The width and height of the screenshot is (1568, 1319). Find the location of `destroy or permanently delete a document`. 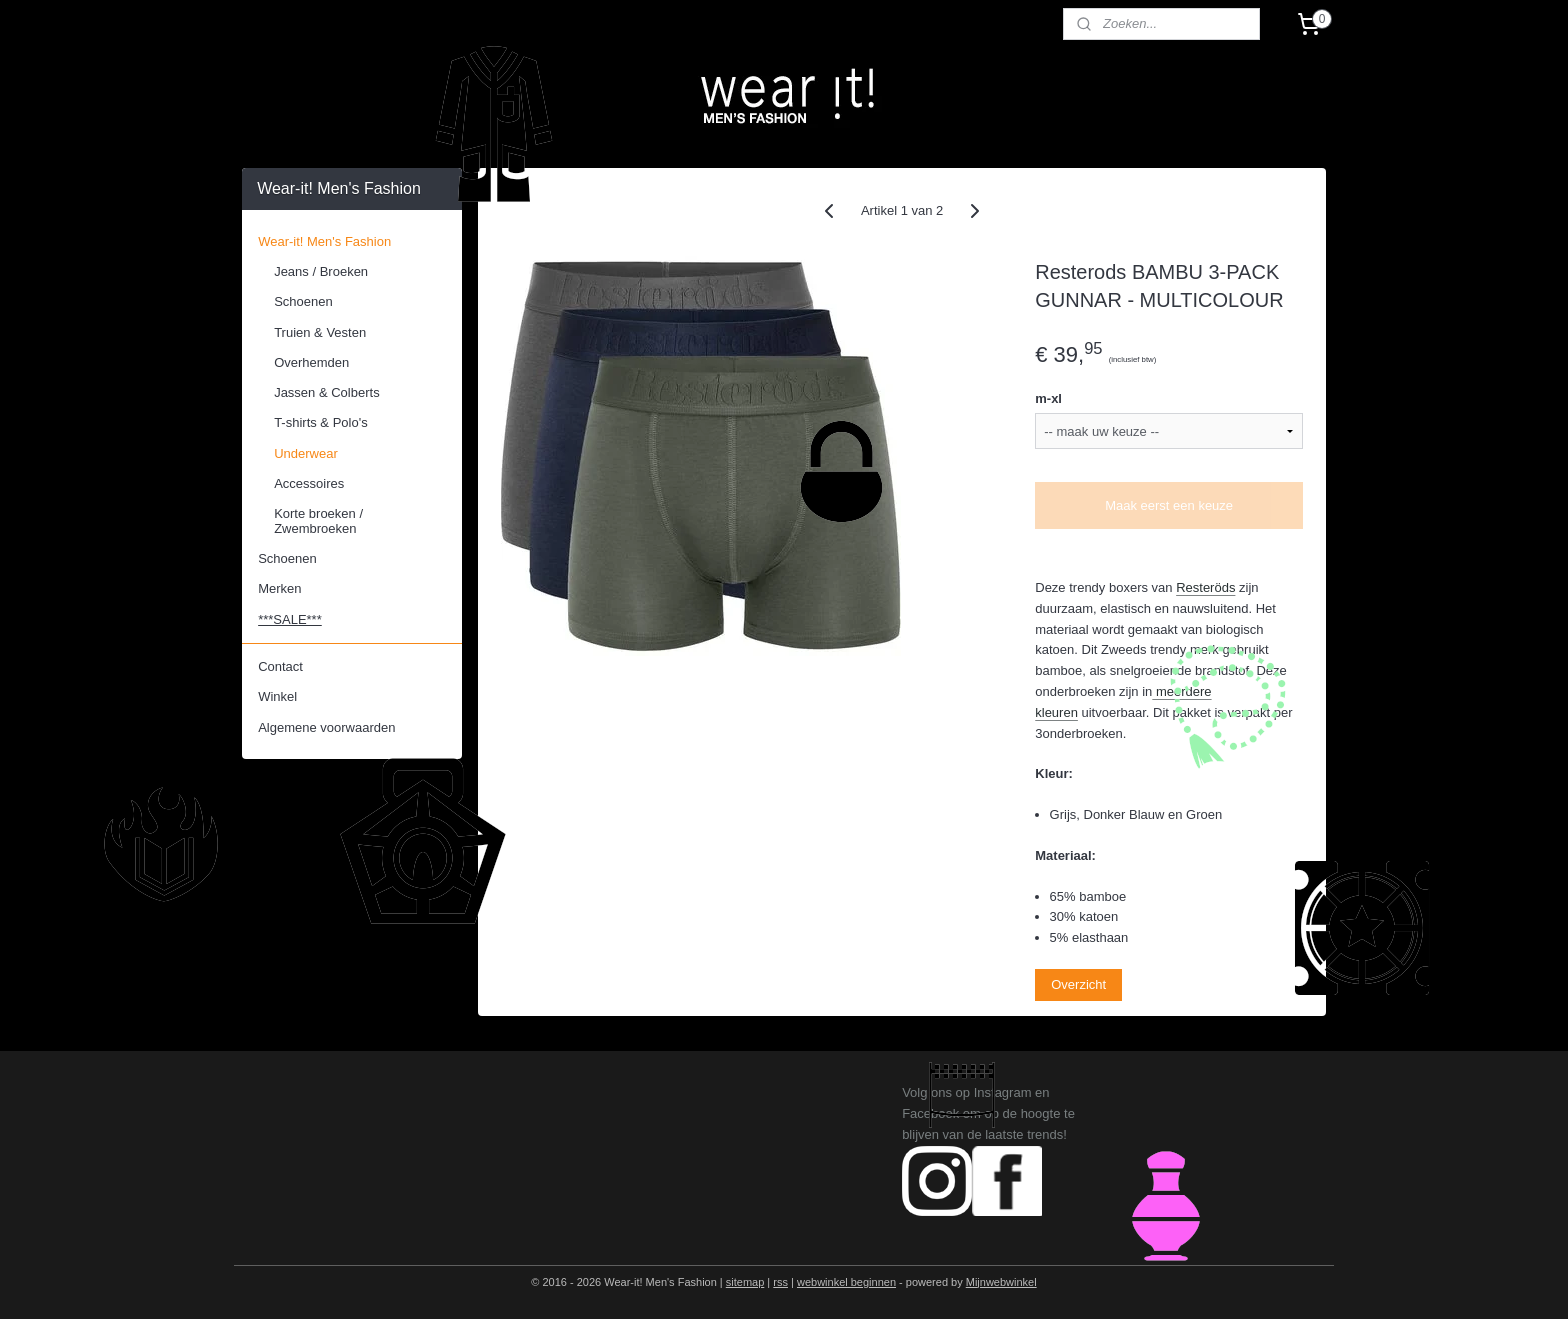

destroy or permanently delete a document is located at coordinates (161, 844).